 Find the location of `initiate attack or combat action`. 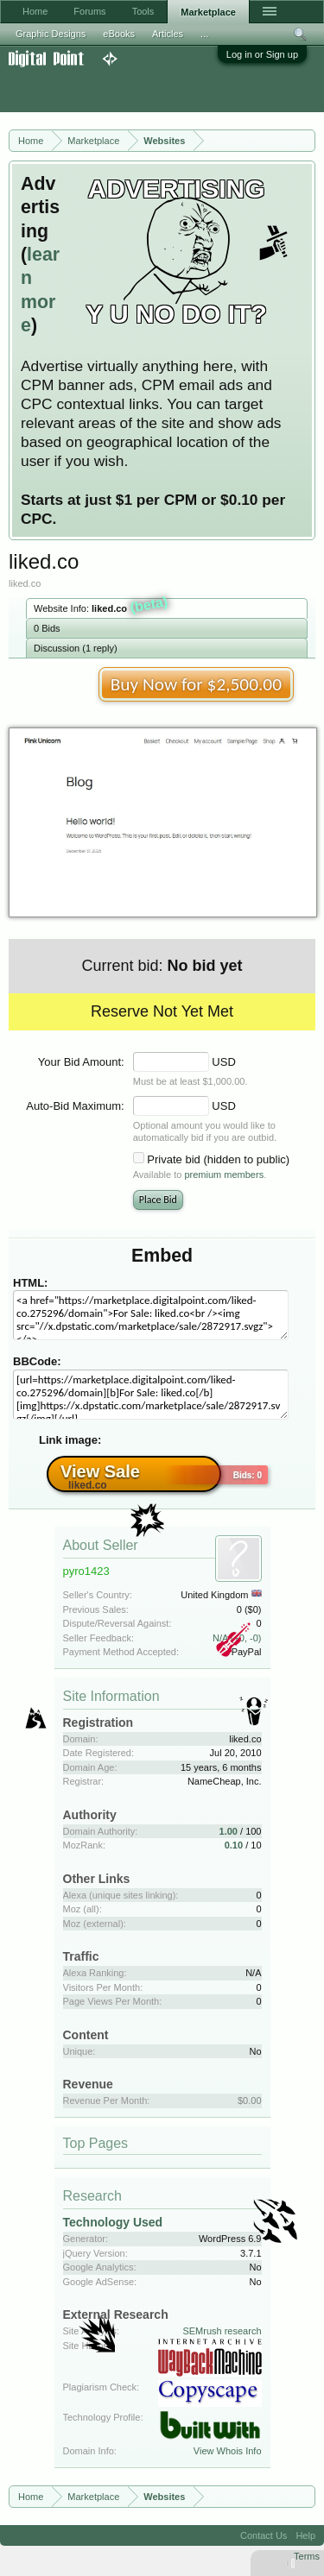

initiate attack or combat action is located at coordinates (276, 242).